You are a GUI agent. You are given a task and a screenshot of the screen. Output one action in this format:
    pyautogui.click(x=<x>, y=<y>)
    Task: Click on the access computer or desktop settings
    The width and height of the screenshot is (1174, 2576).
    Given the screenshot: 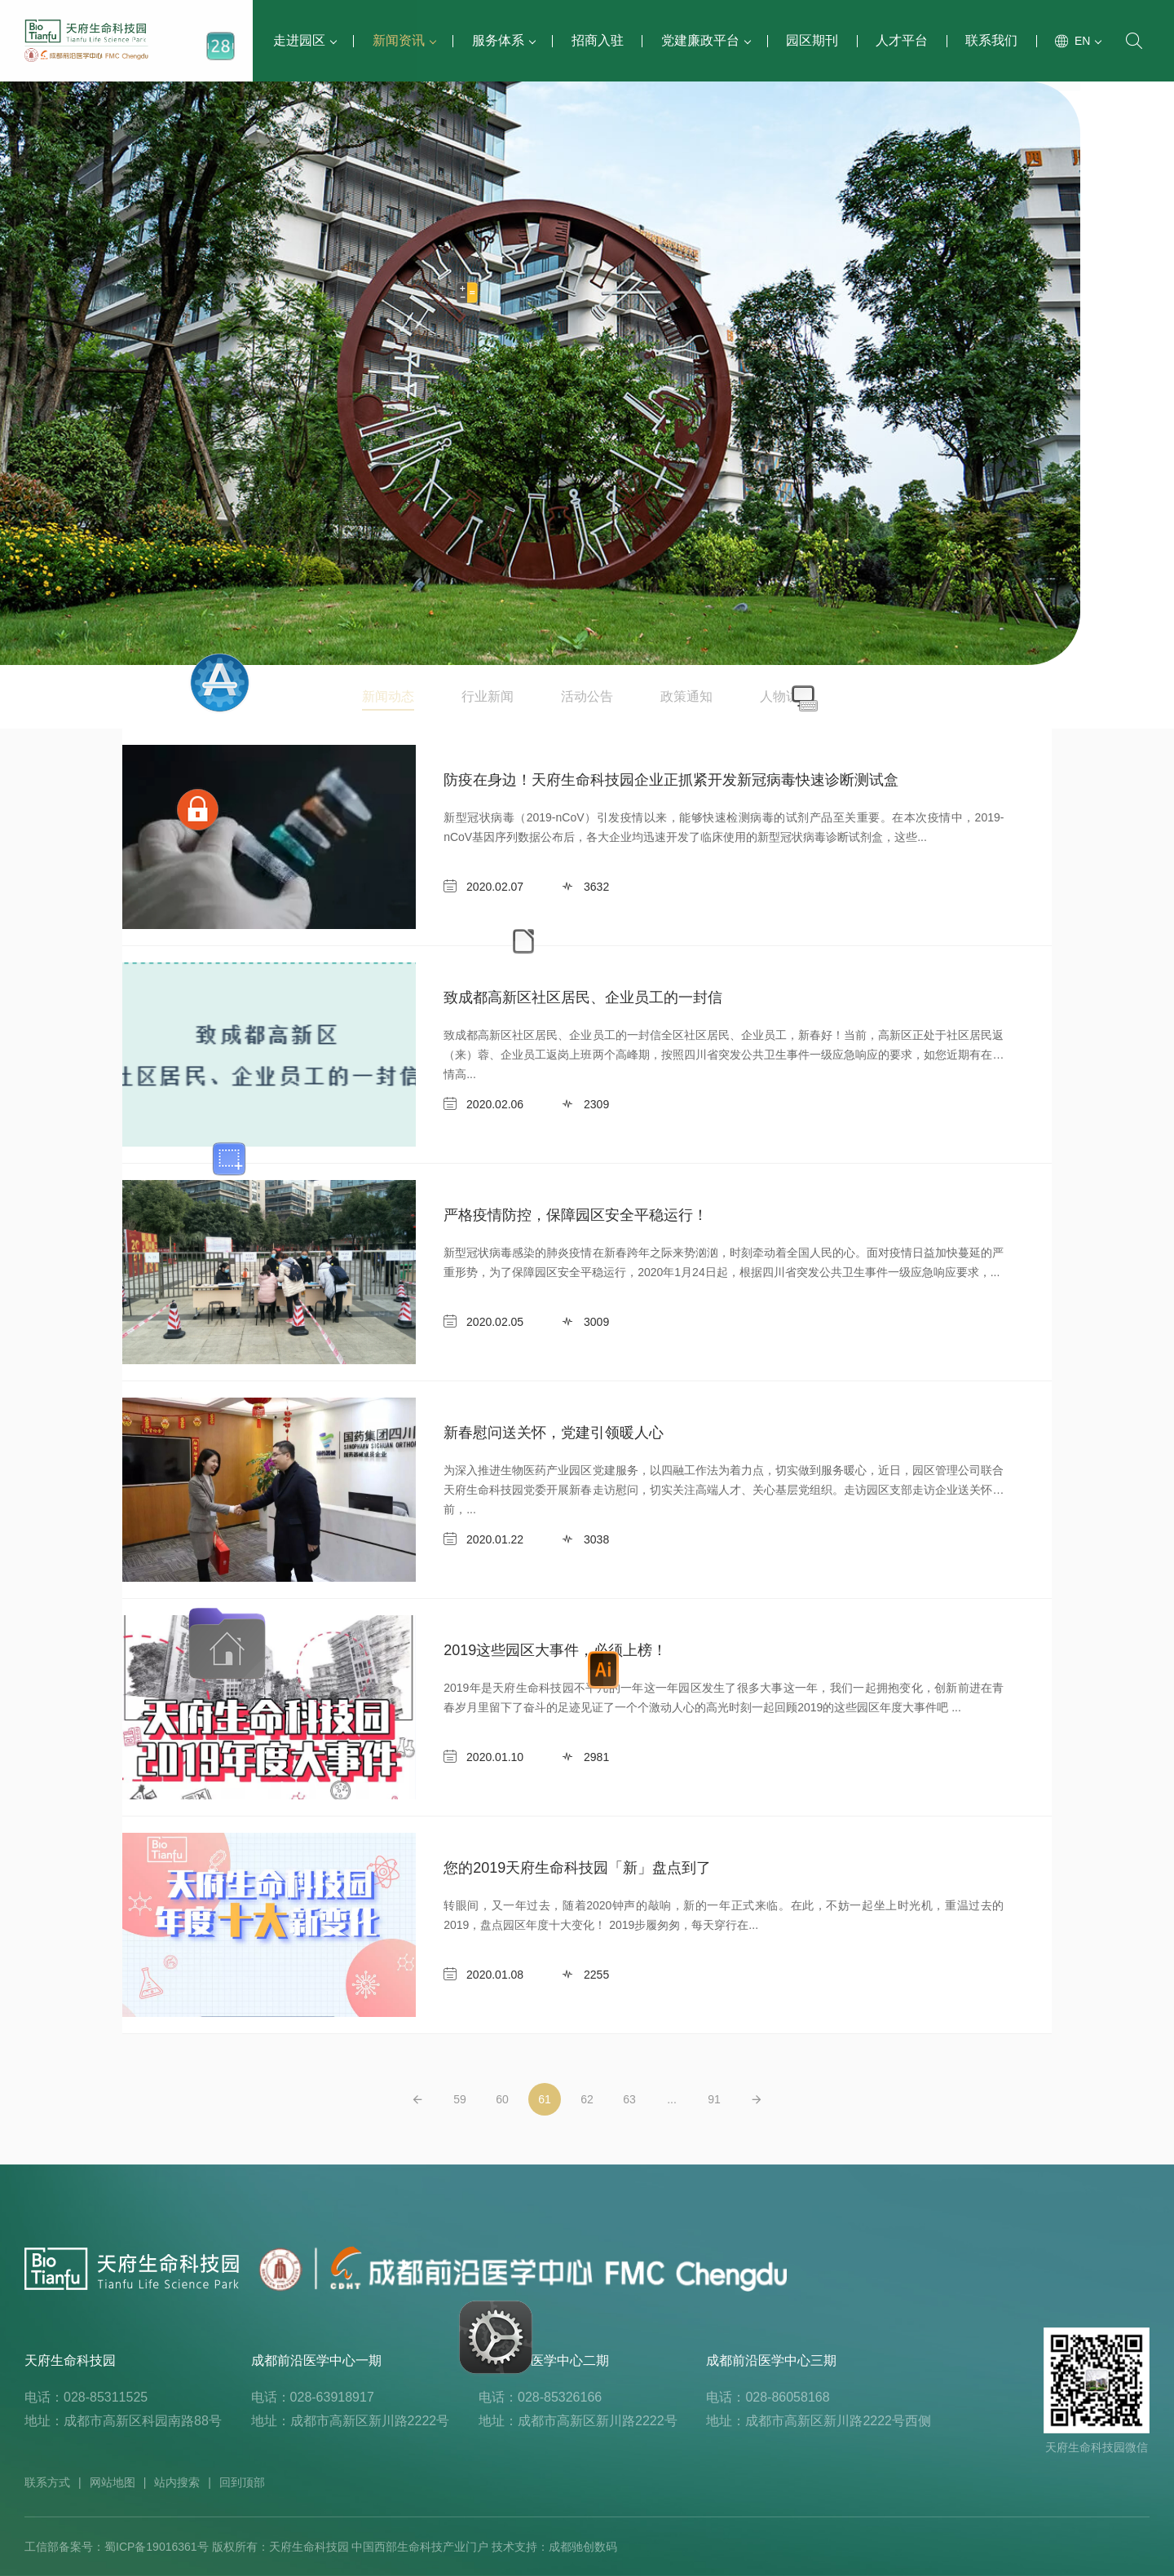 What is the action you would take?
    pyautogui.click(x=805, y=698)
    